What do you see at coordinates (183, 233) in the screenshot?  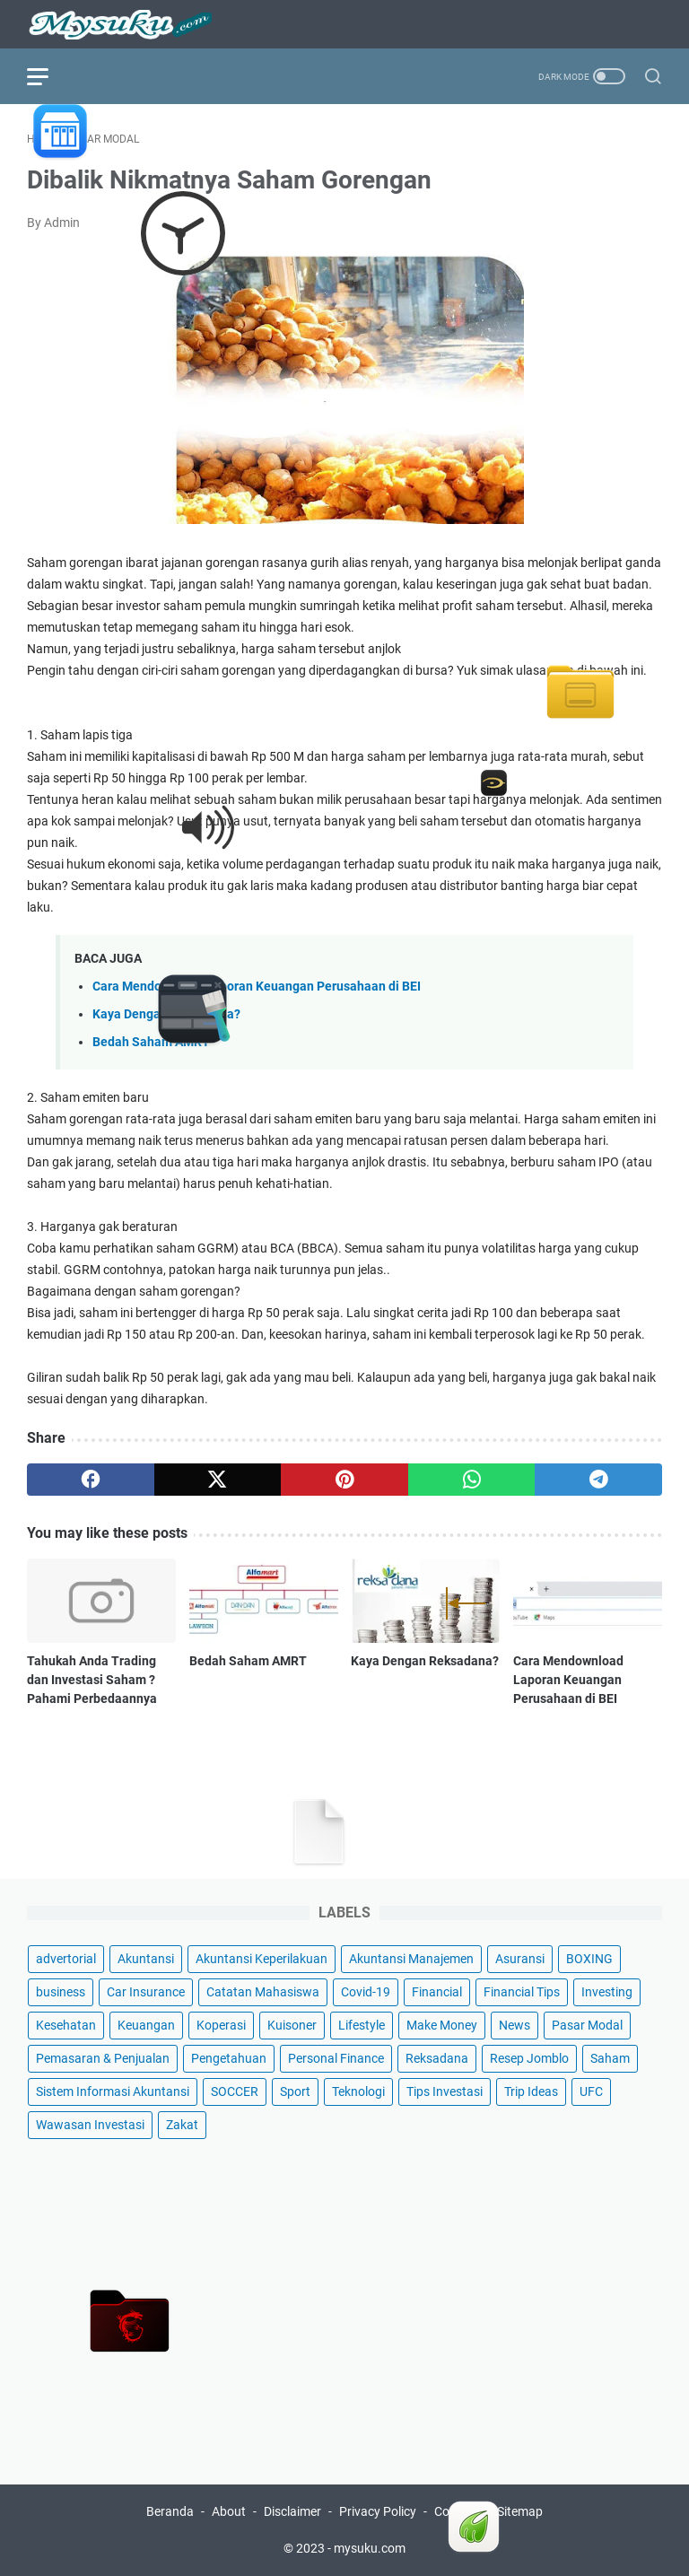 I see `open the clock app` at bounding box center [183, 233].